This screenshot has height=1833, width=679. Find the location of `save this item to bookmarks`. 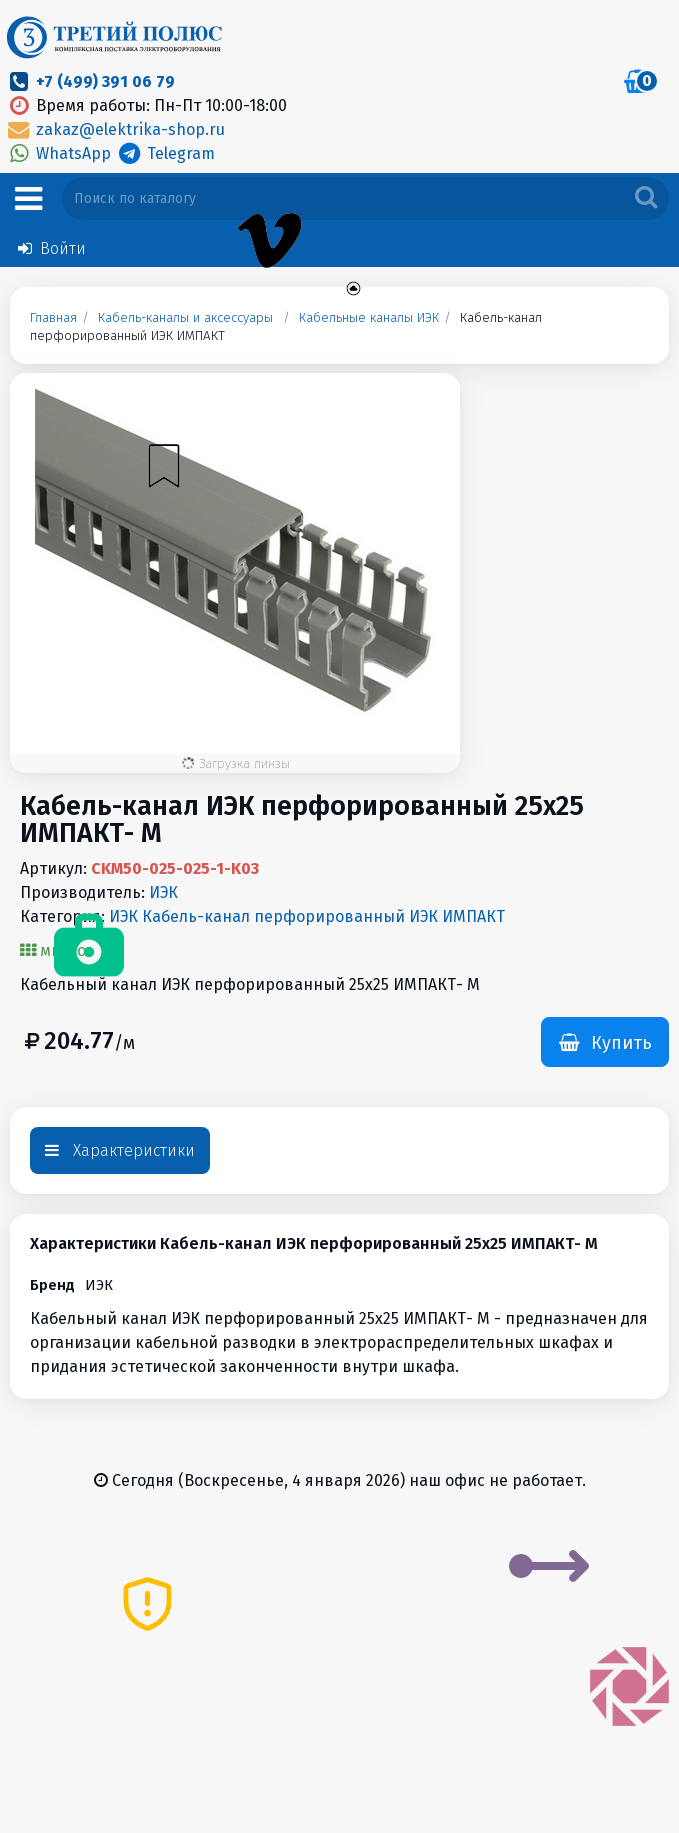

save this item to bookmarks is located at coordinates (164, 465).